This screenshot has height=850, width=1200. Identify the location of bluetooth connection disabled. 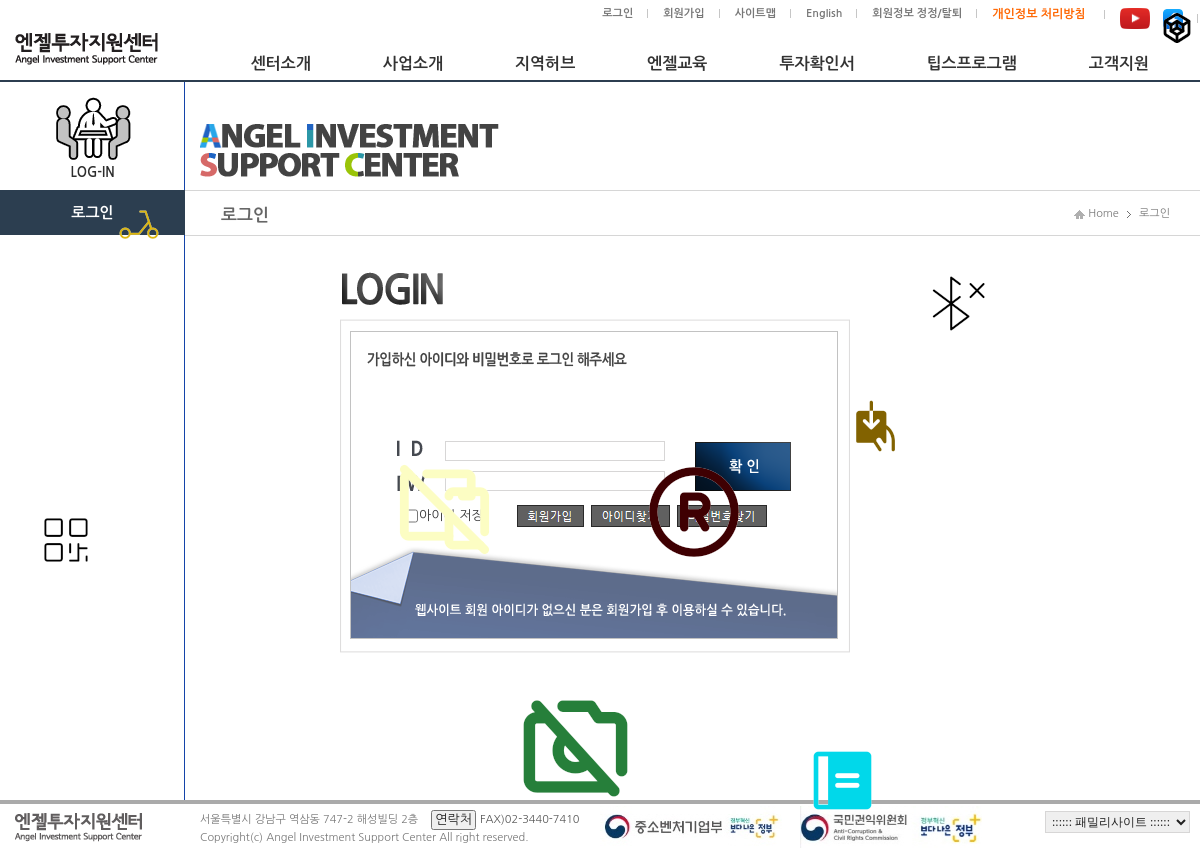
(955, 303).